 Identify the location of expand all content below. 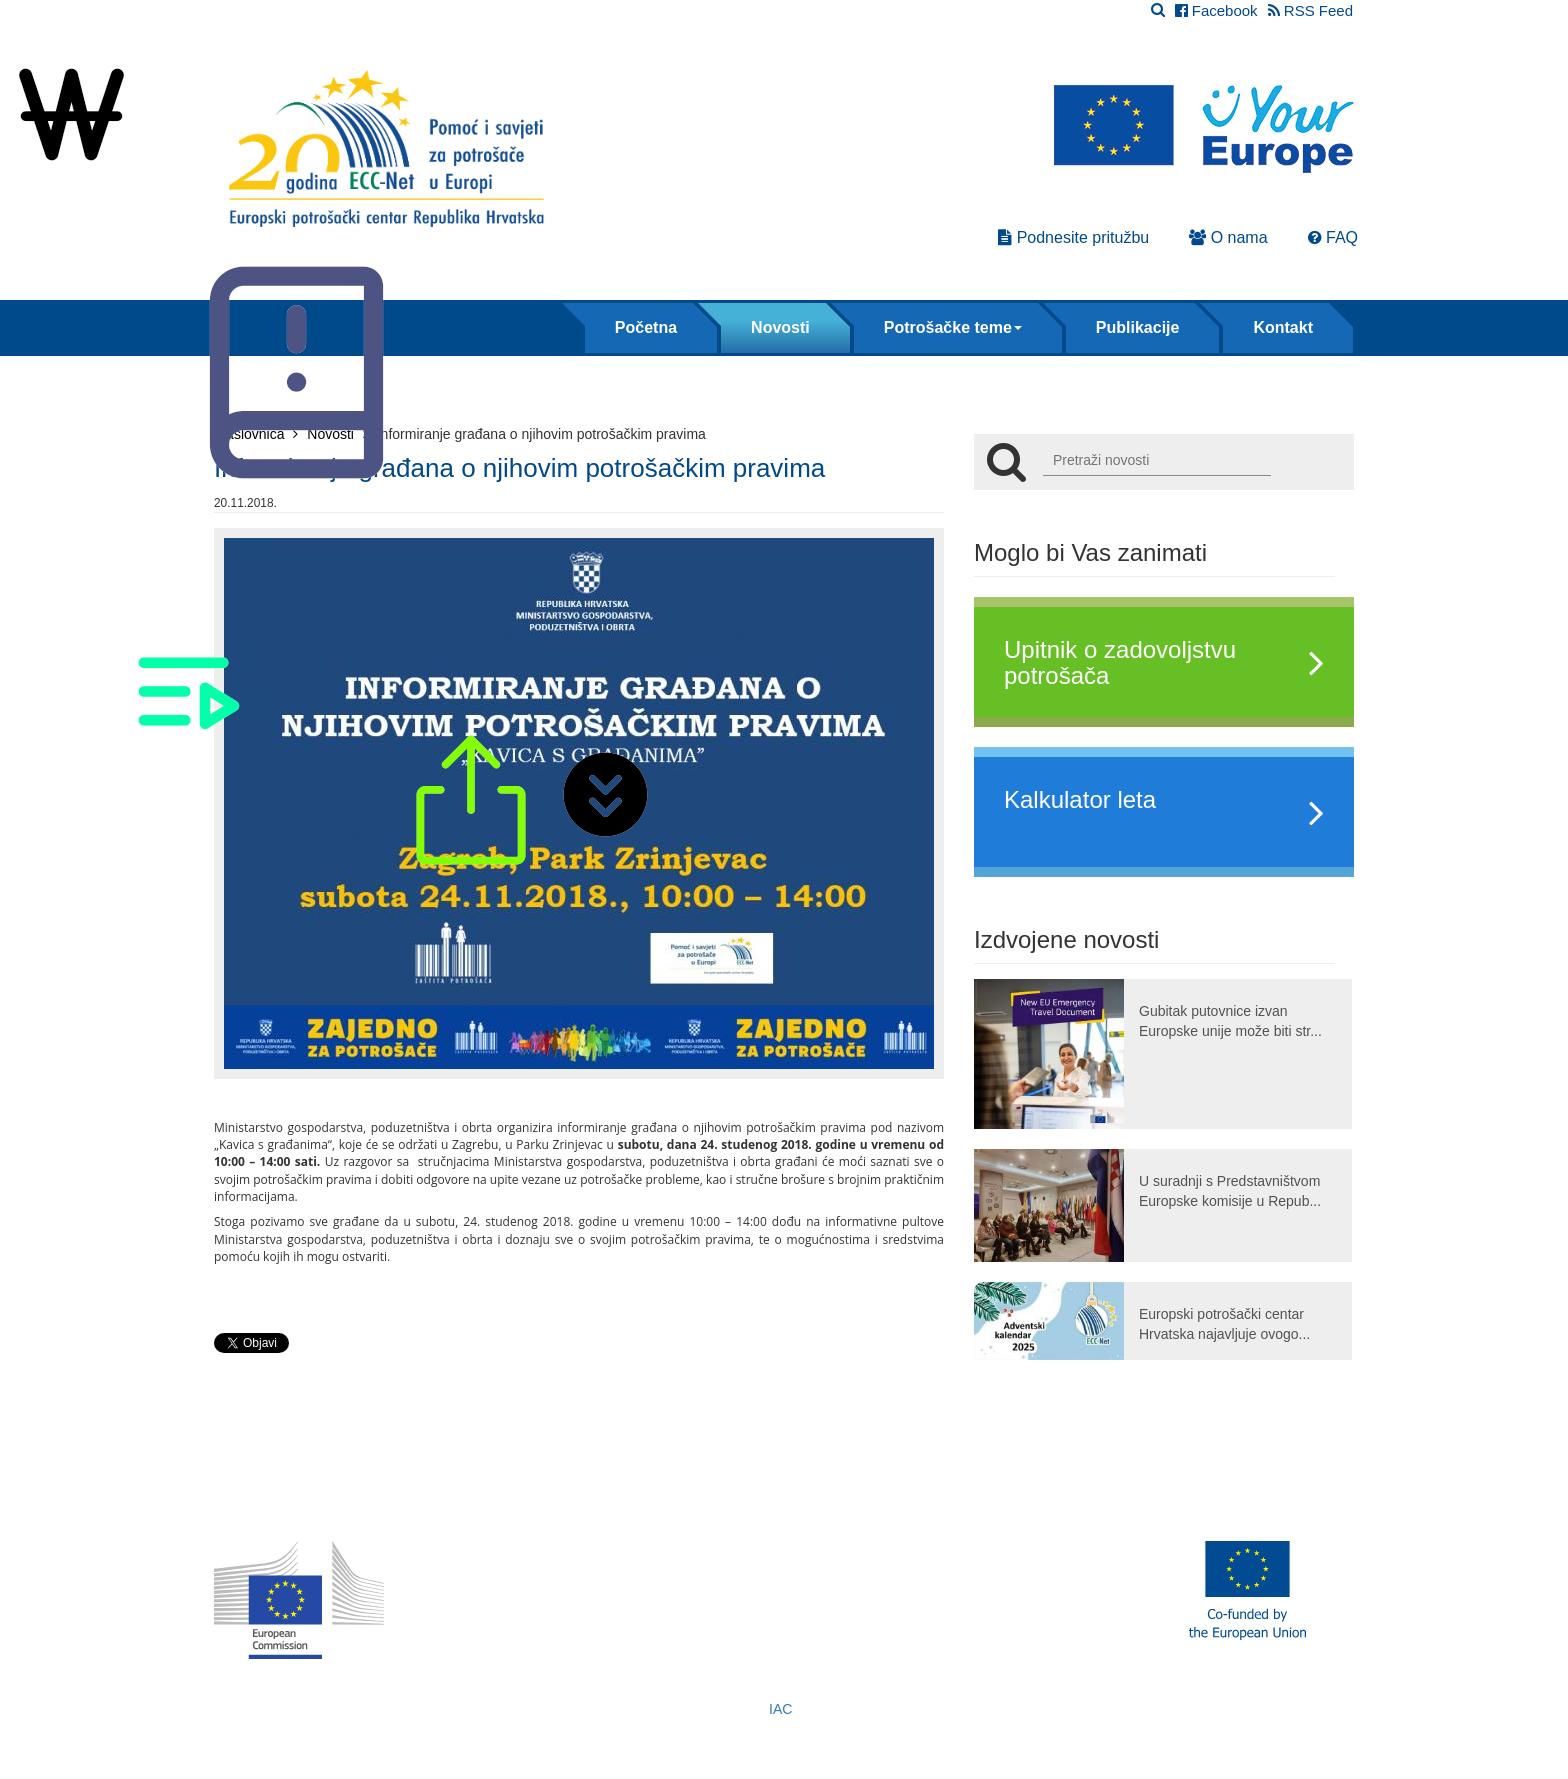
(605, 794).